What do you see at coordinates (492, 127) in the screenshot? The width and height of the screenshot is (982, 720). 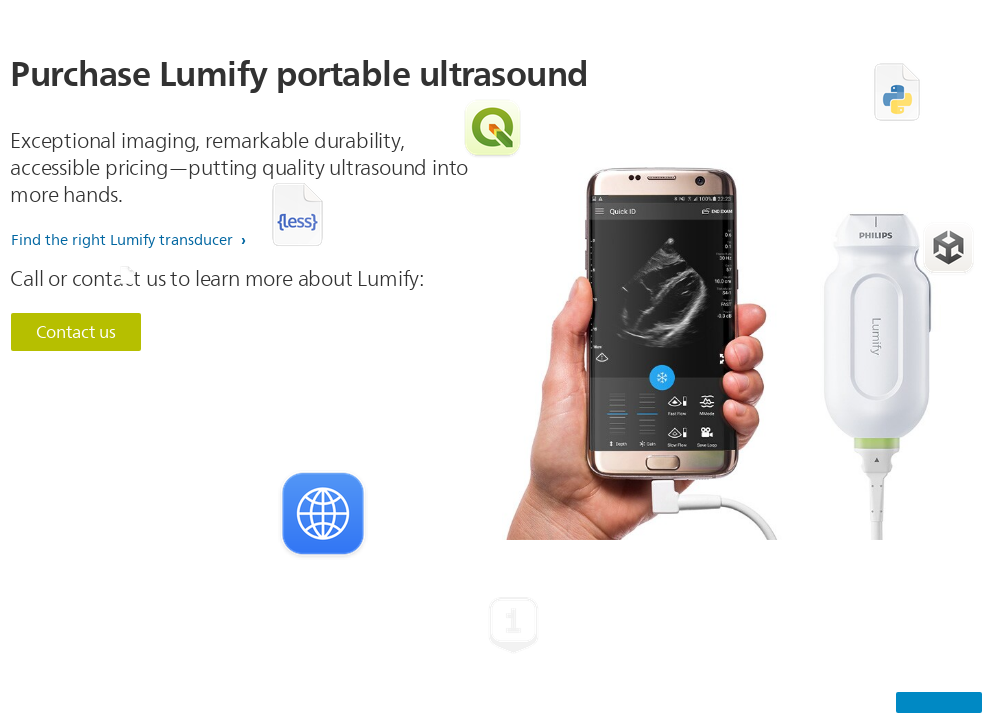 I see `open qgis geographic information system application` at bounding box center [492, 127].